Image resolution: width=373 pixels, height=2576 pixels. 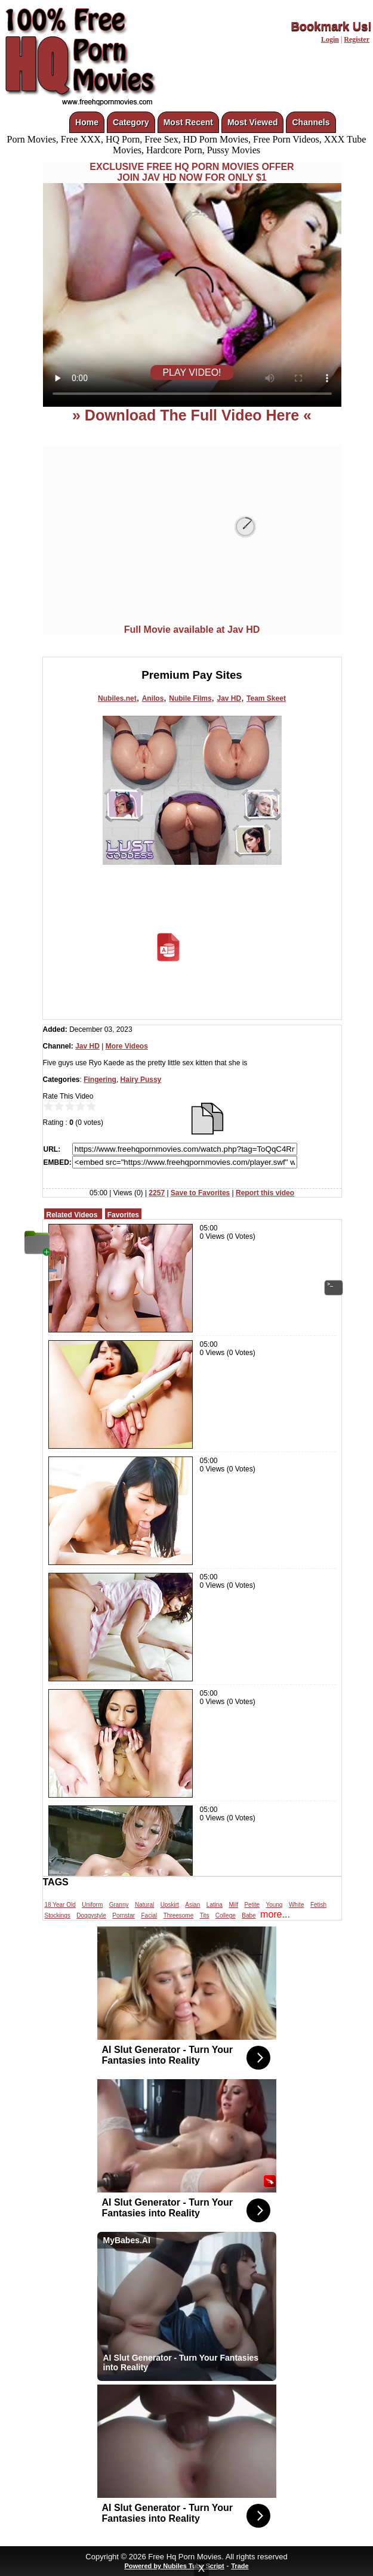 What do you see at coordinates (334, 1288) in the screenshot?
I see `open the terminal application` at bounding box center [334, 1288].